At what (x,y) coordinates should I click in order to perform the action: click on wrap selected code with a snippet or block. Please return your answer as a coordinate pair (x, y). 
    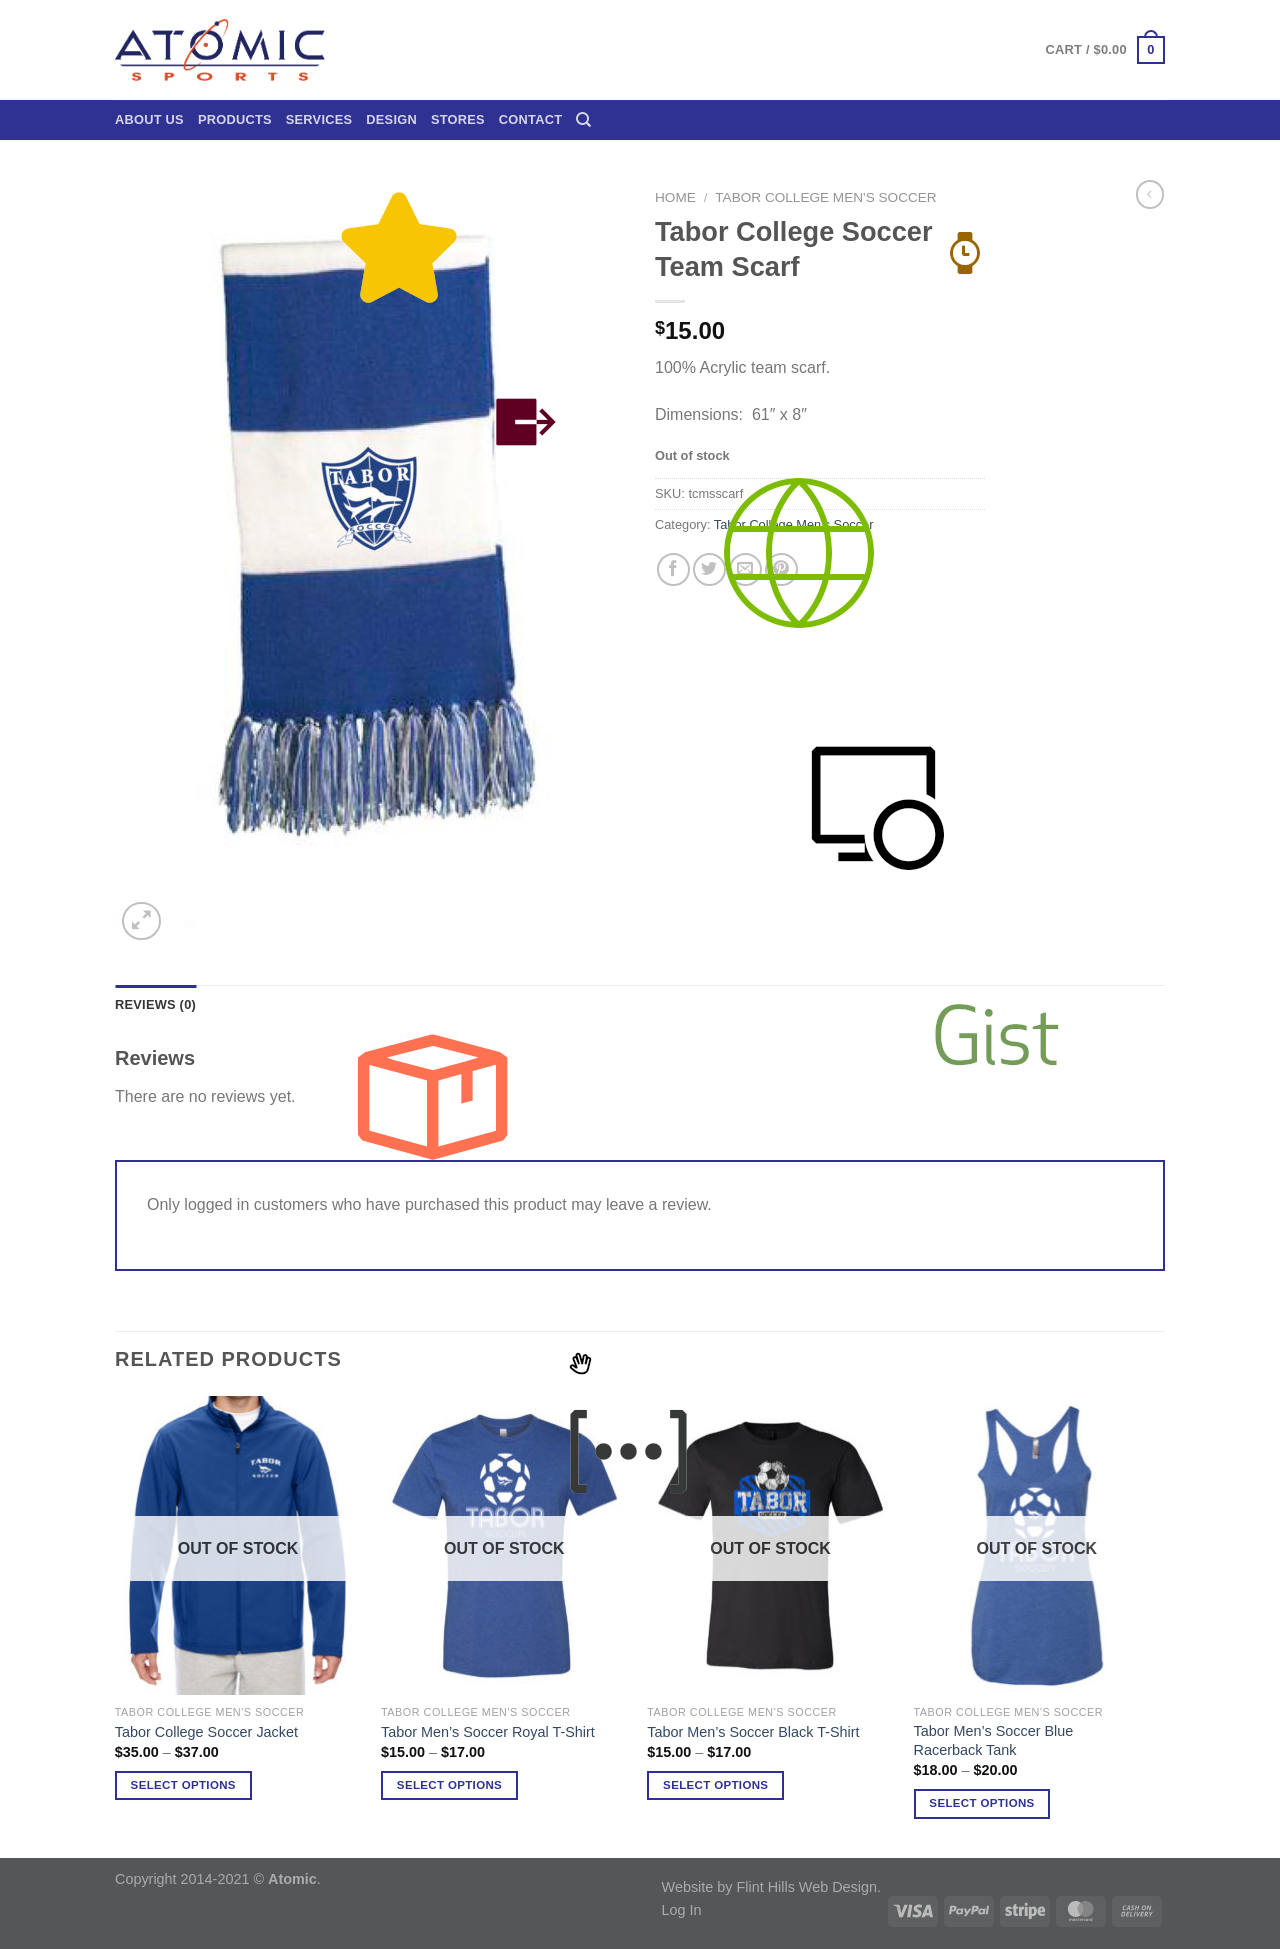
    Looking at the image, I should click on (628, 1451).